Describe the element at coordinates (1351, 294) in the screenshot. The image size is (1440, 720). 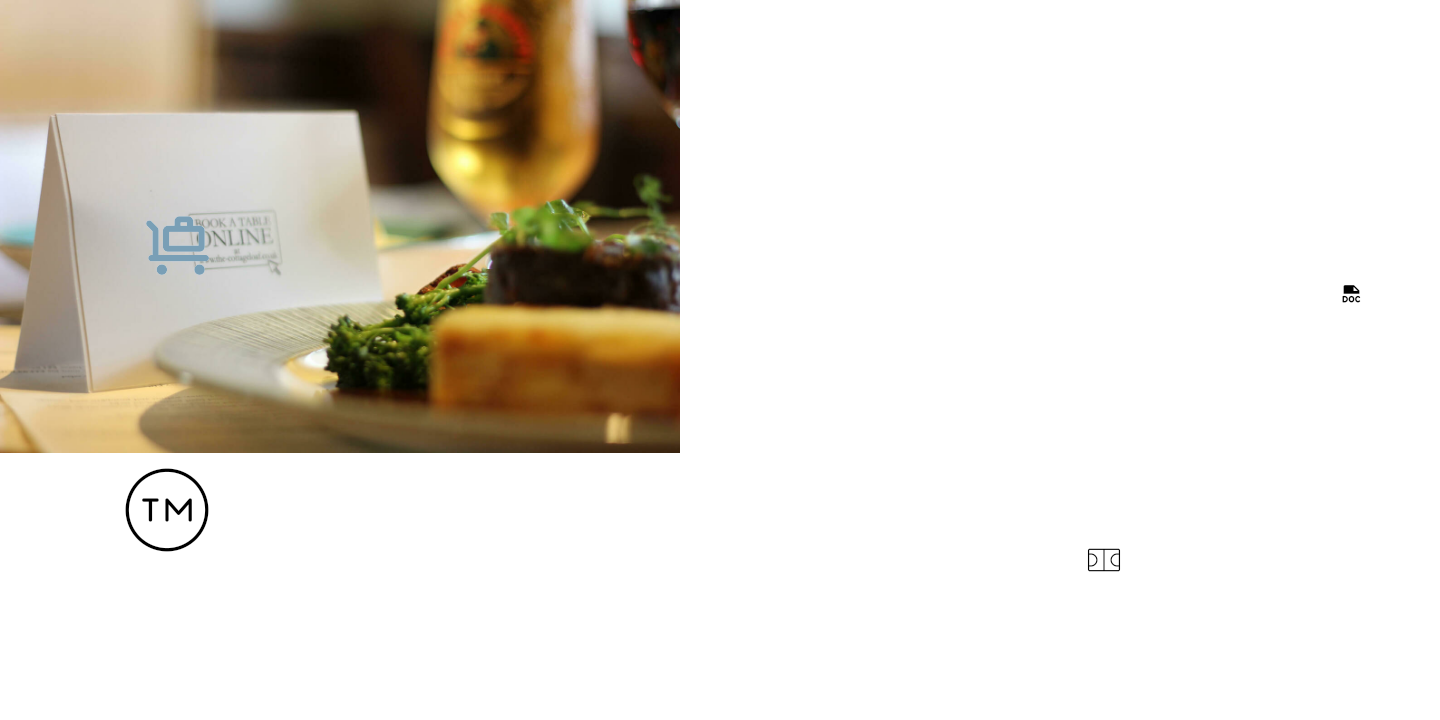
I see `open a document file` at that location.